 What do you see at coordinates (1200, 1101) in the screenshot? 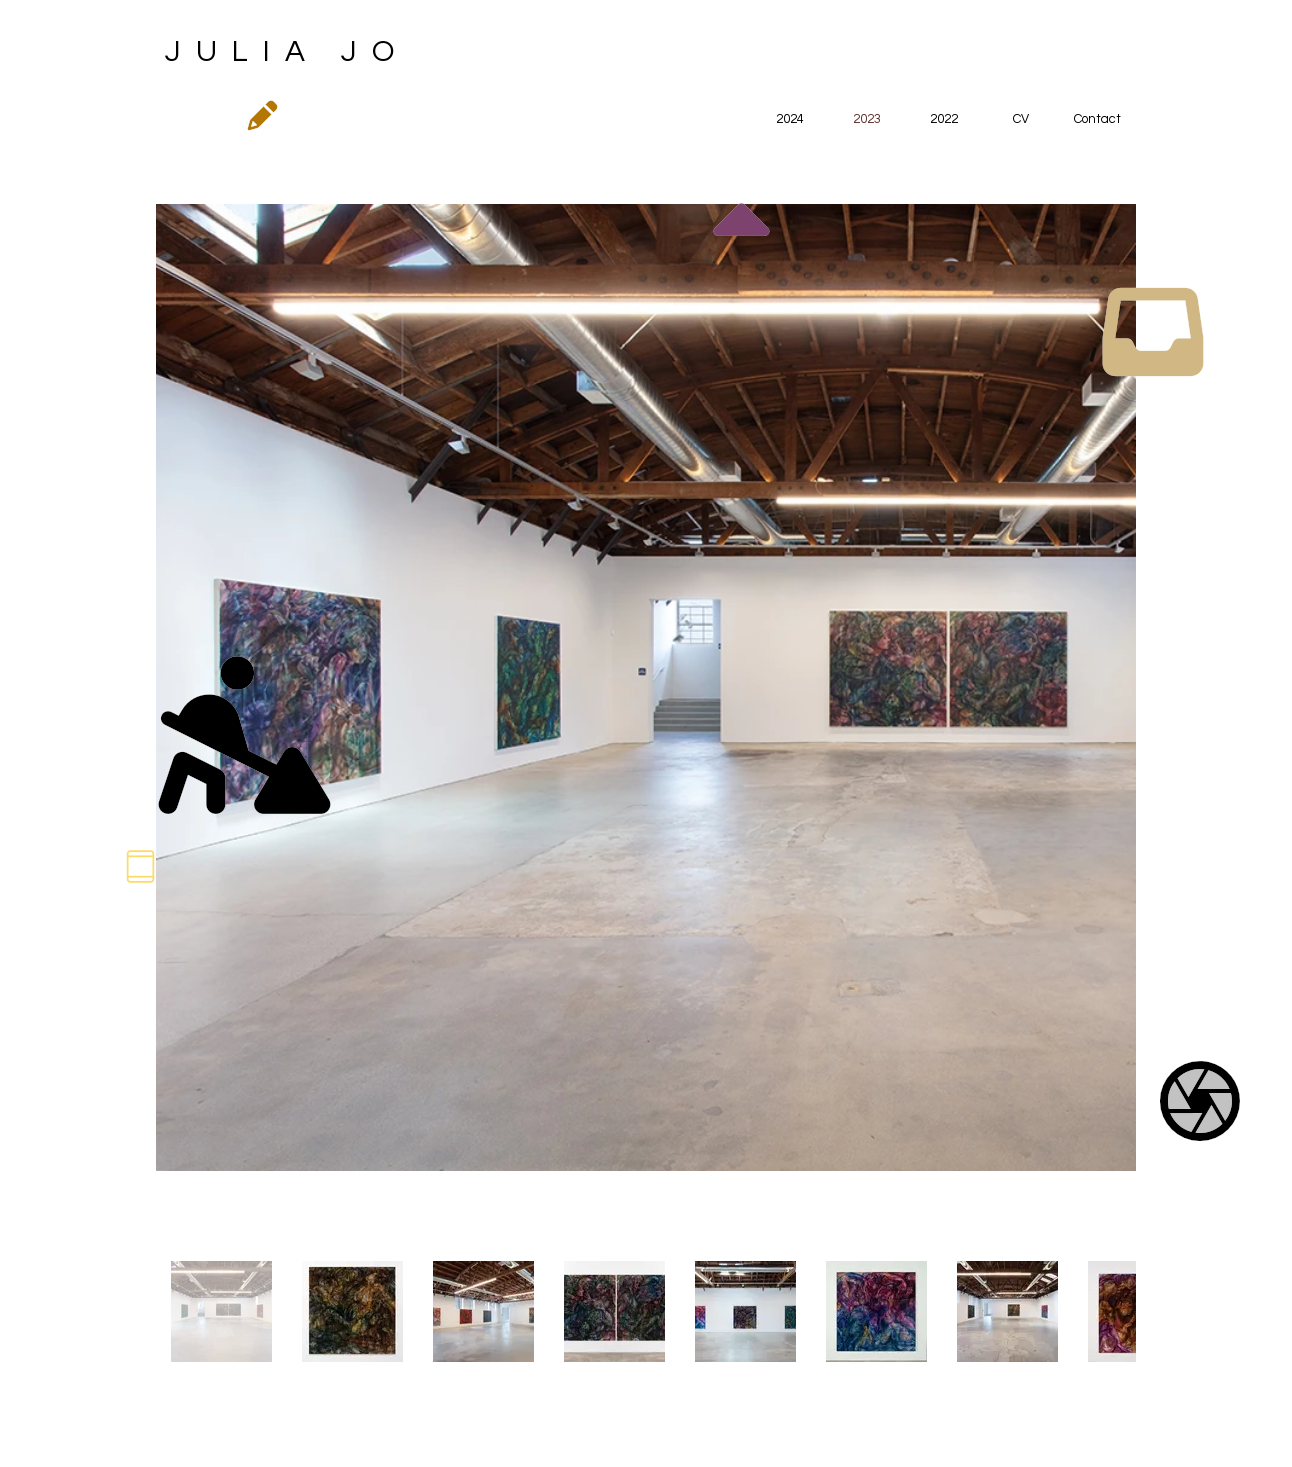
I see `open camera to take a photo` at bounding box center [1200, 1101].